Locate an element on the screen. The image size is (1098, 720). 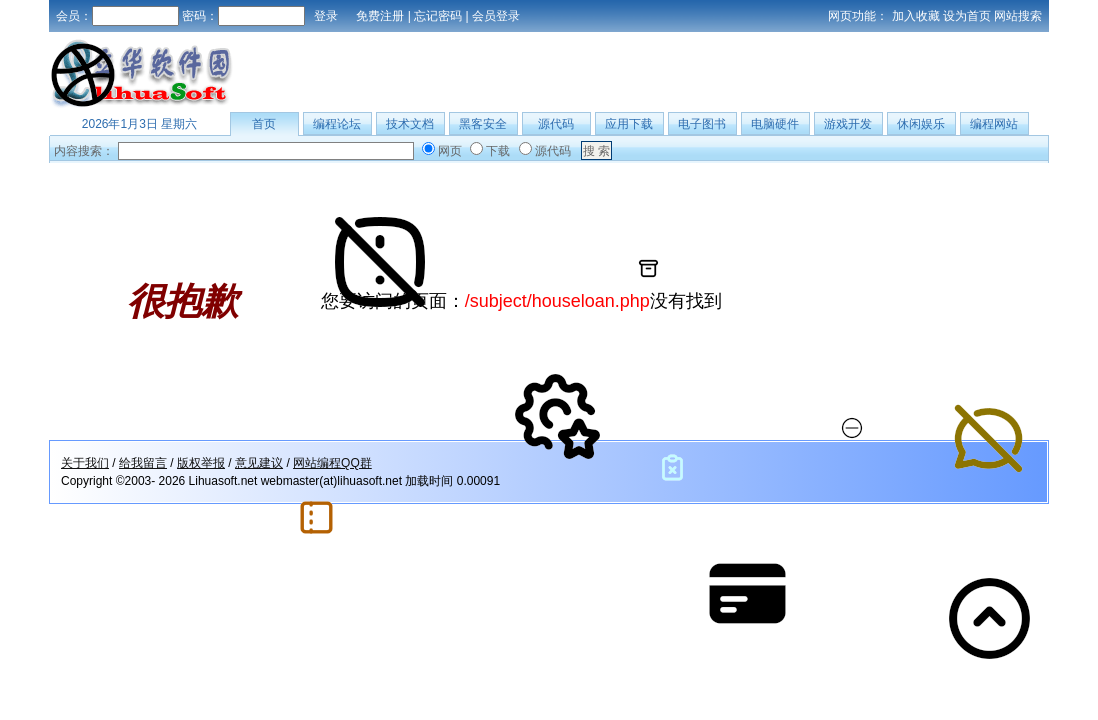
messaging is disabled or unavailable is located at coordinates (988, 438).